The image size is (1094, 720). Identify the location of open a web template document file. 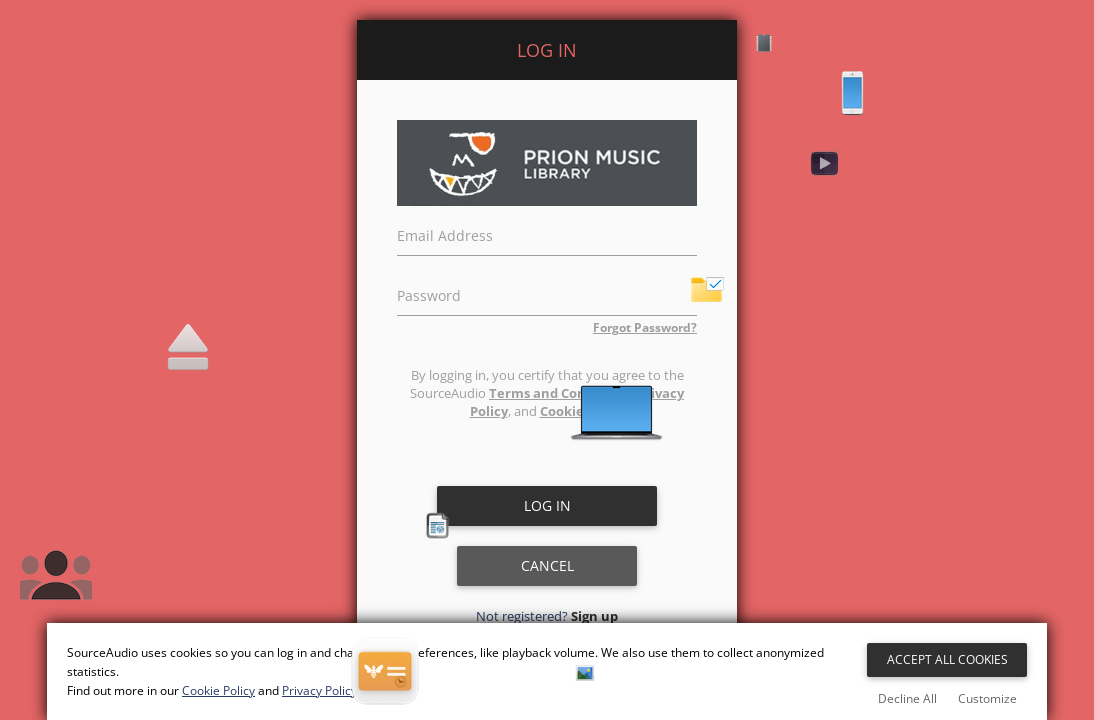
(437, 525).